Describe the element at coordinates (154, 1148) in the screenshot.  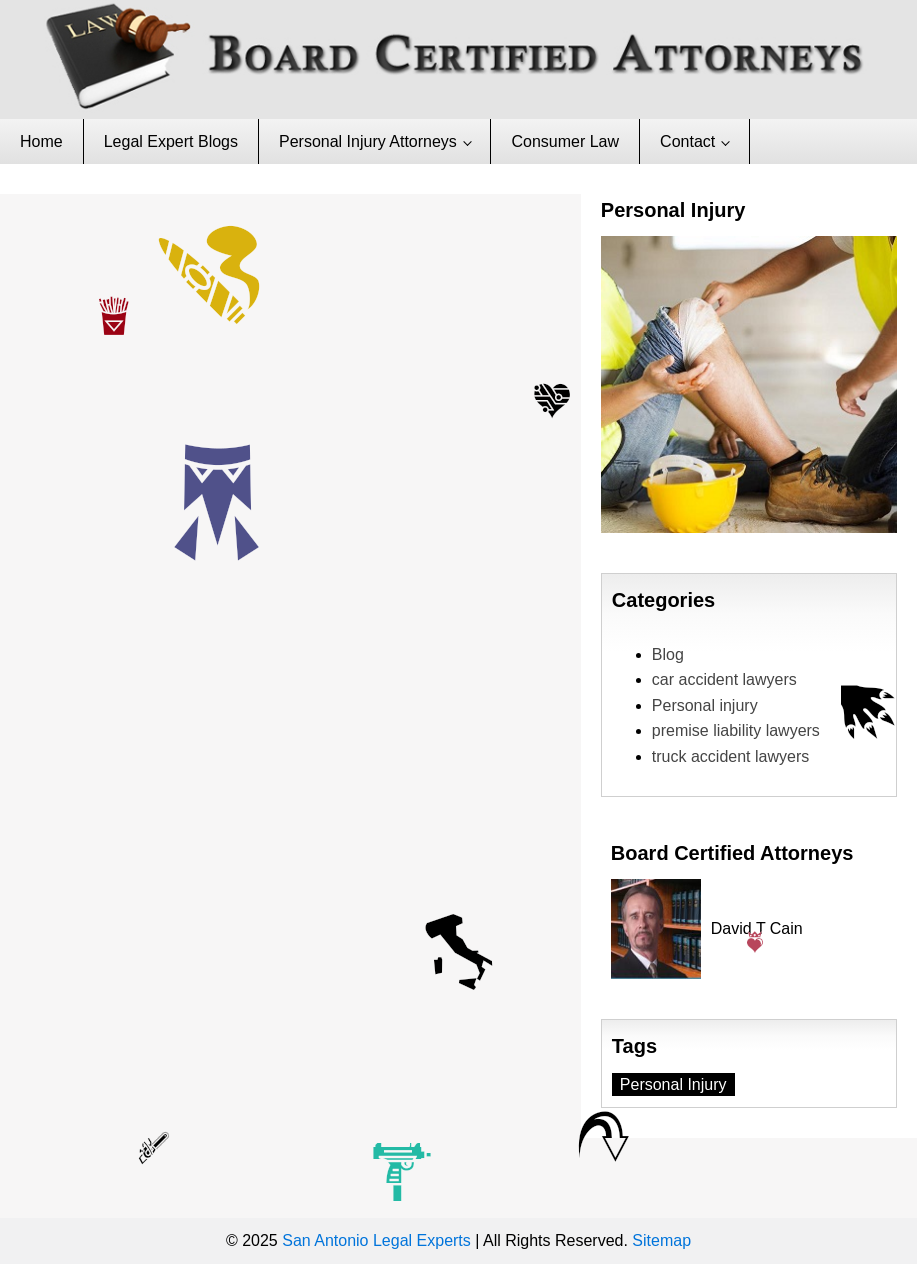
I see `chainsaw tool or equipment icon` at that location.